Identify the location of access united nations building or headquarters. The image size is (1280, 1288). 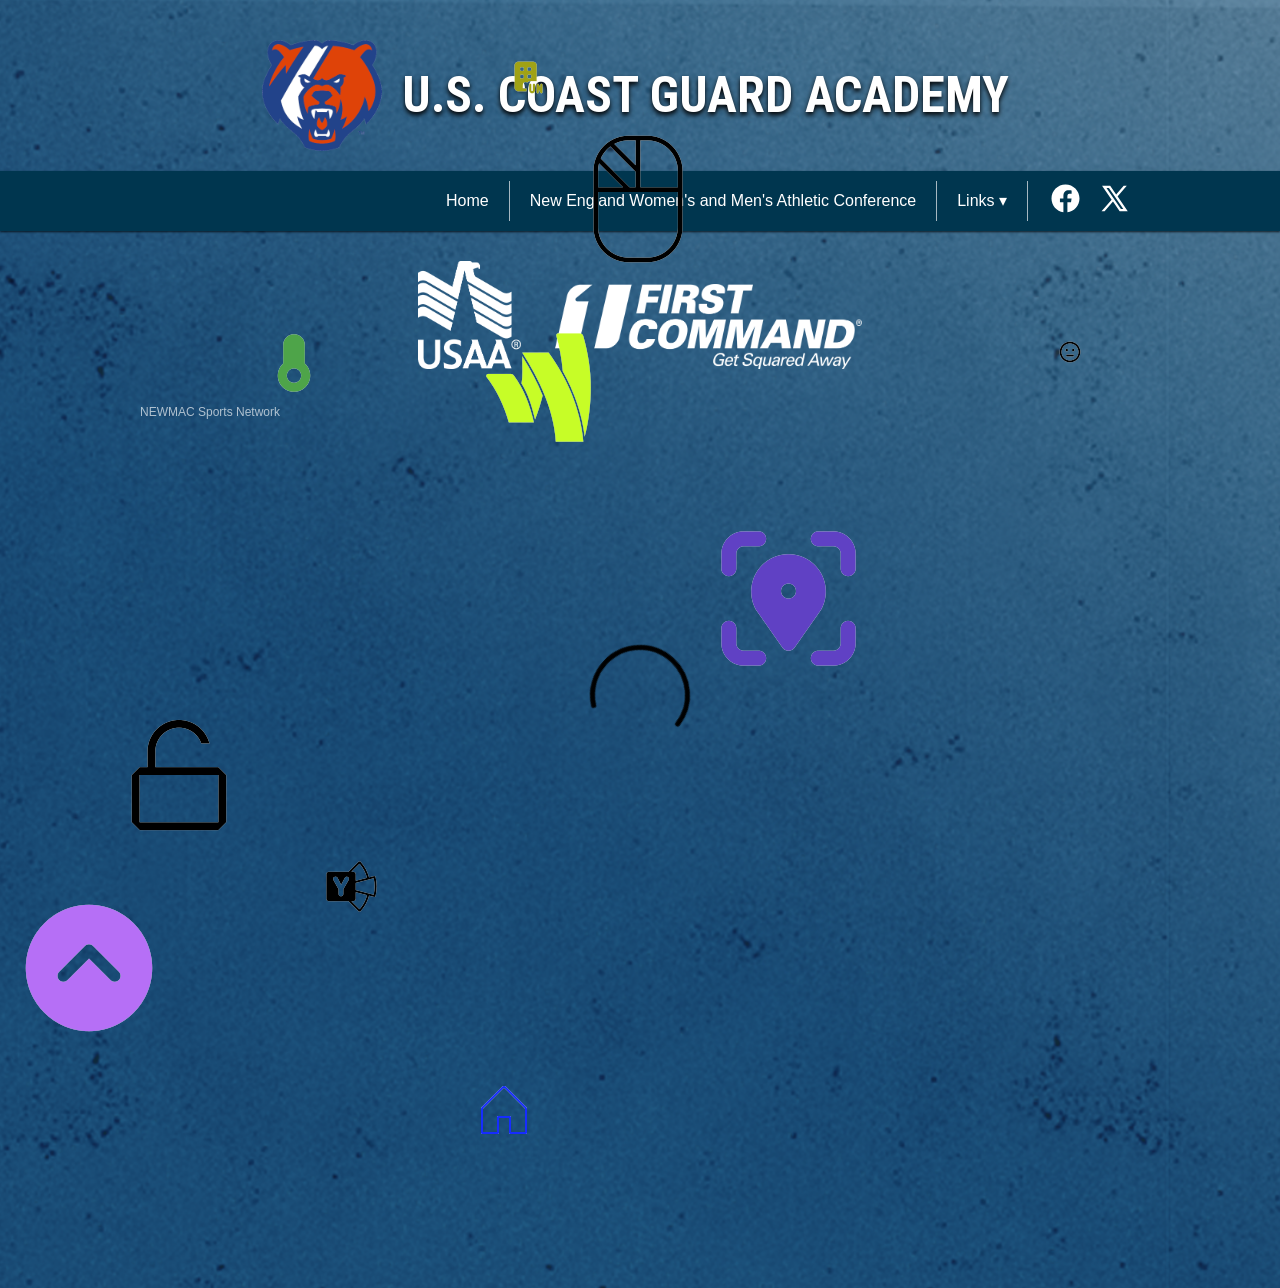
(527, 76).